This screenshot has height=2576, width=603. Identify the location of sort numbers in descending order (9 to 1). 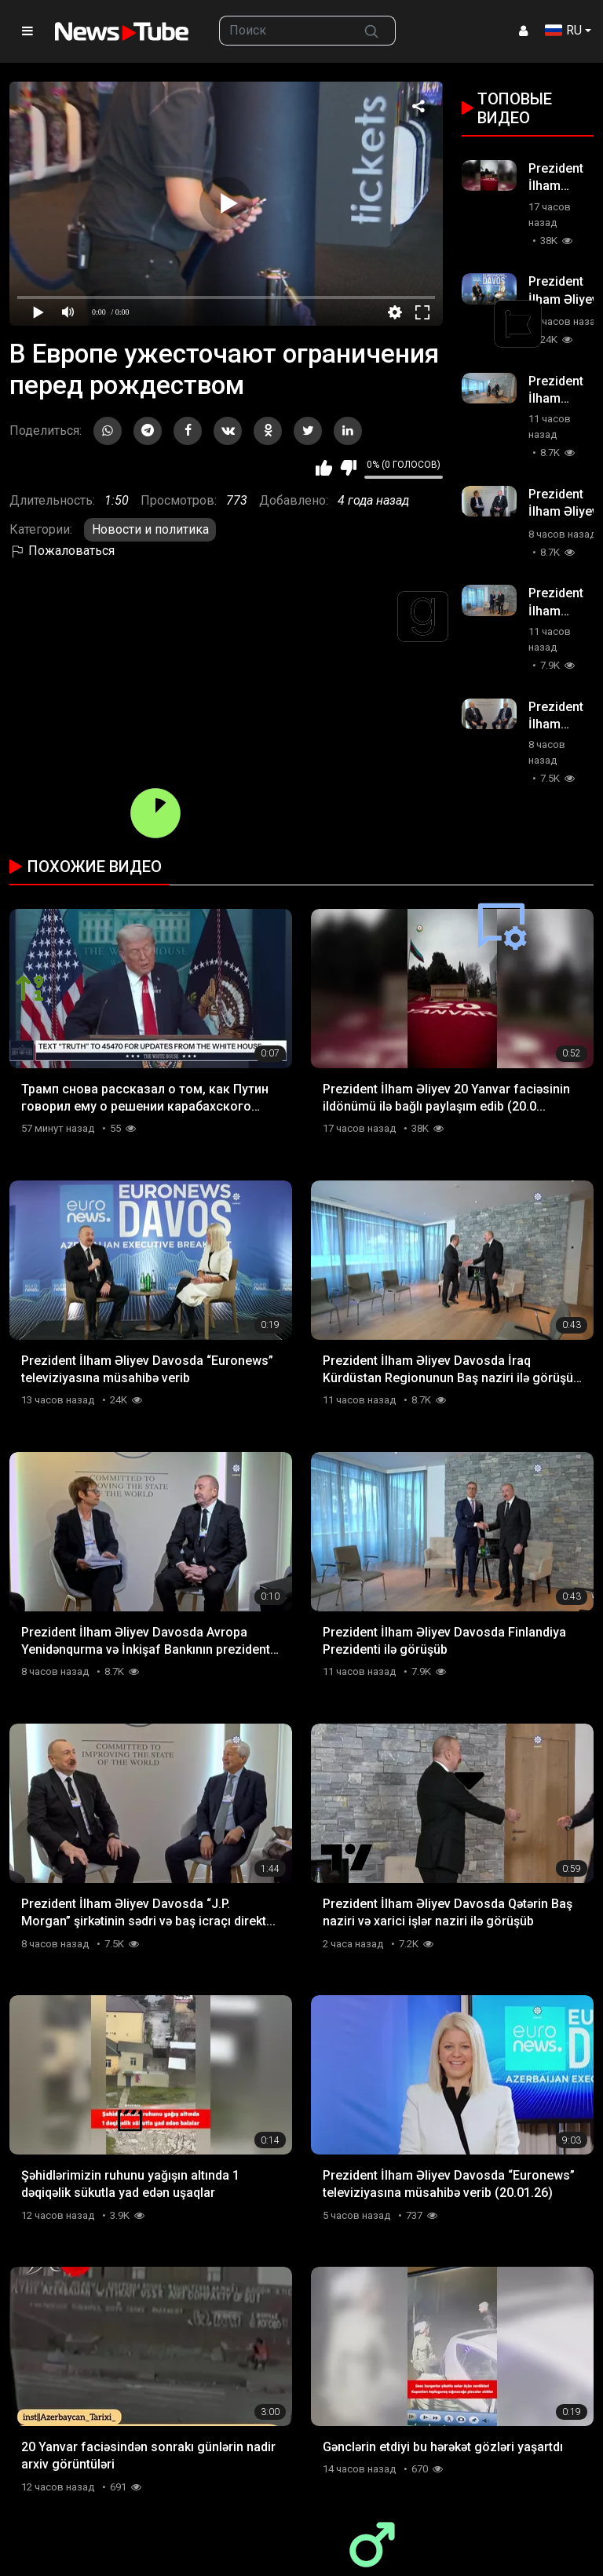
(31, 988).